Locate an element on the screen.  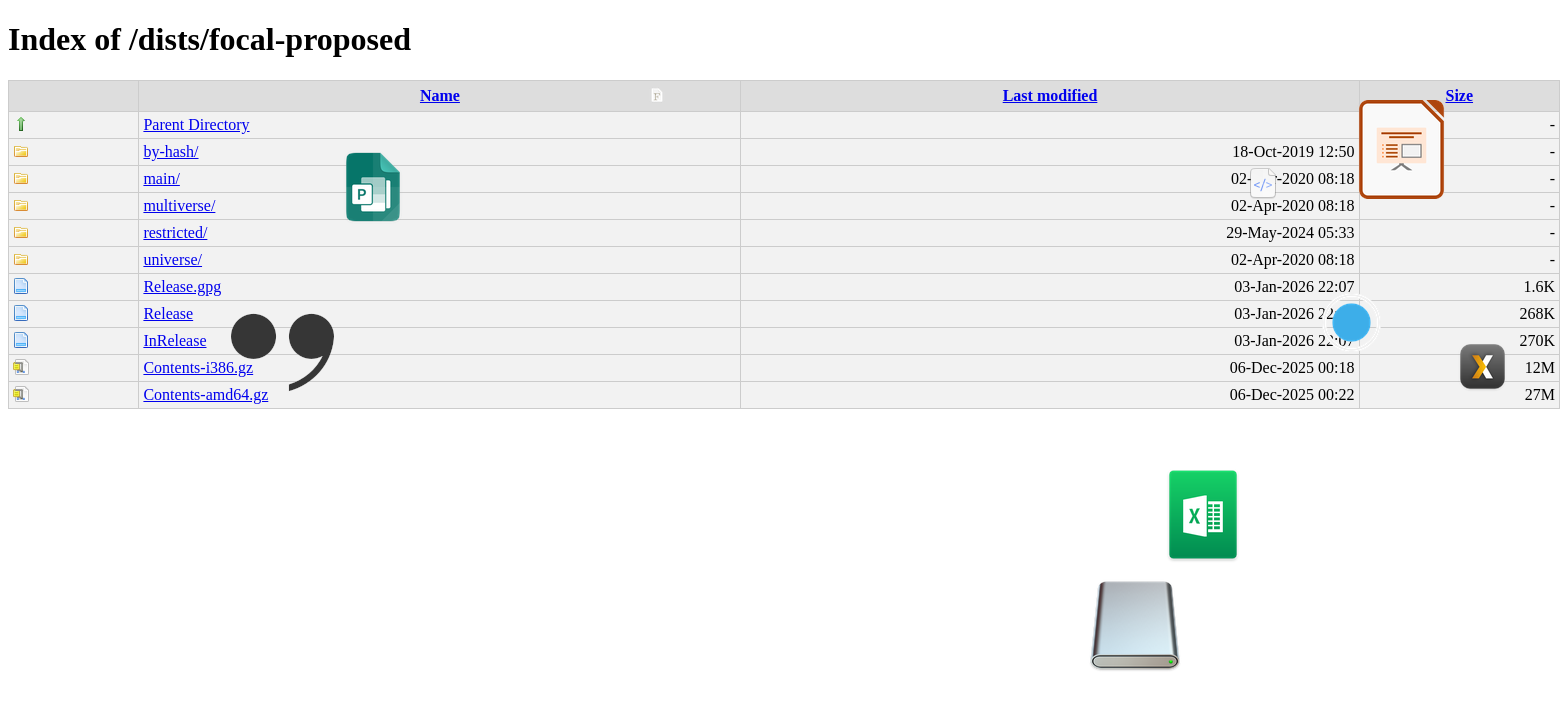
a fortran source code file is located at coordinates (657, 95).